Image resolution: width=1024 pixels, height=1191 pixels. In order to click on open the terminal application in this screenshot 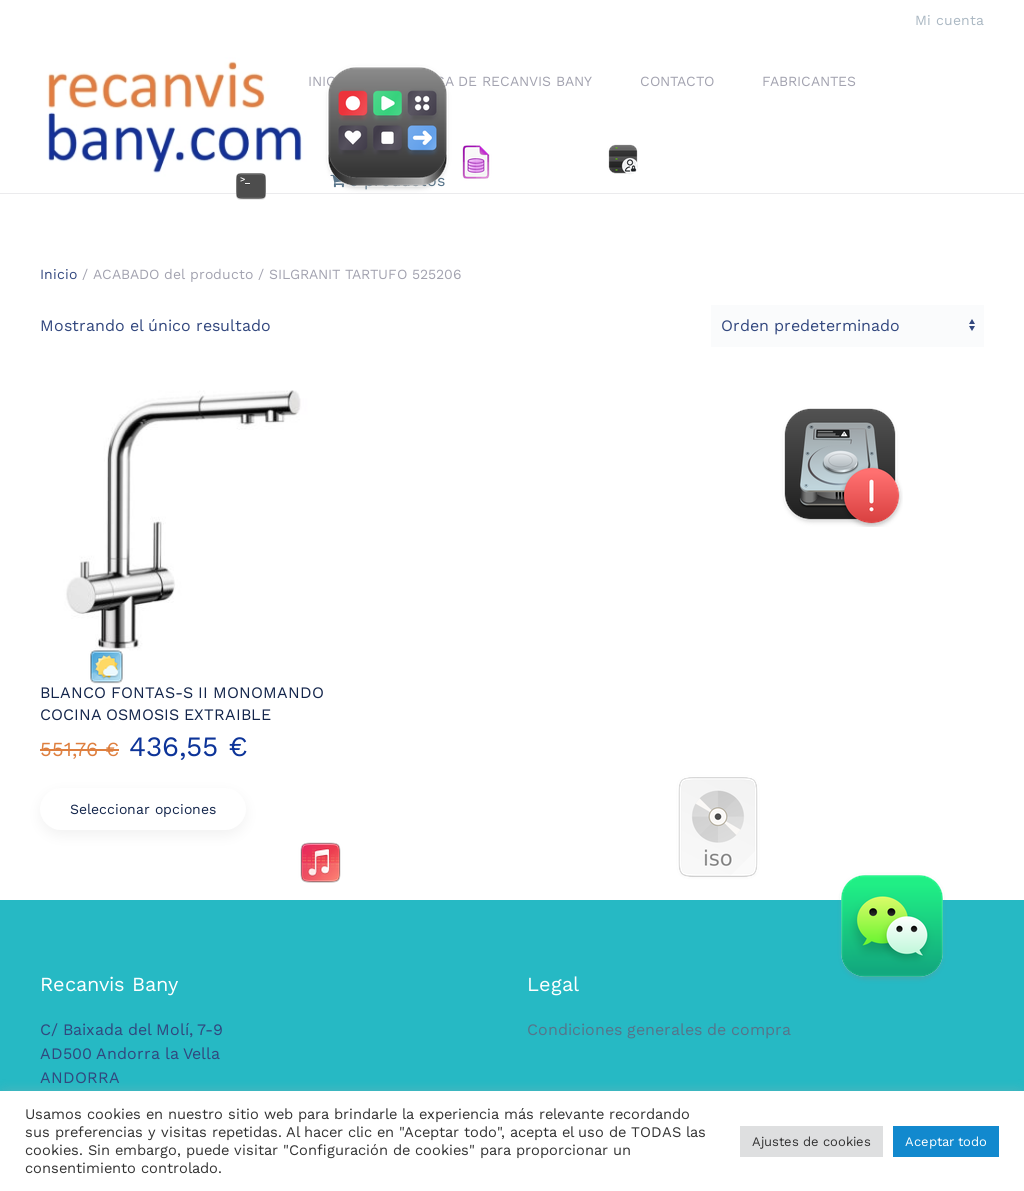, I will do `click(251, 186)`.